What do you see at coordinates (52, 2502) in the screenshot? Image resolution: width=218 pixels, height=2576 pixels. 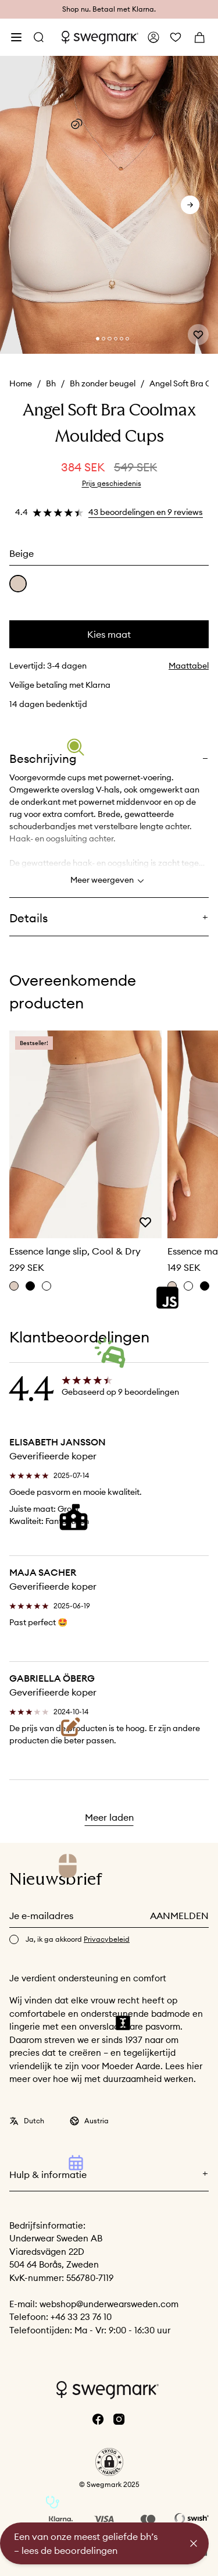 I see `access health or medical features` at bounding box center [52, 2502].